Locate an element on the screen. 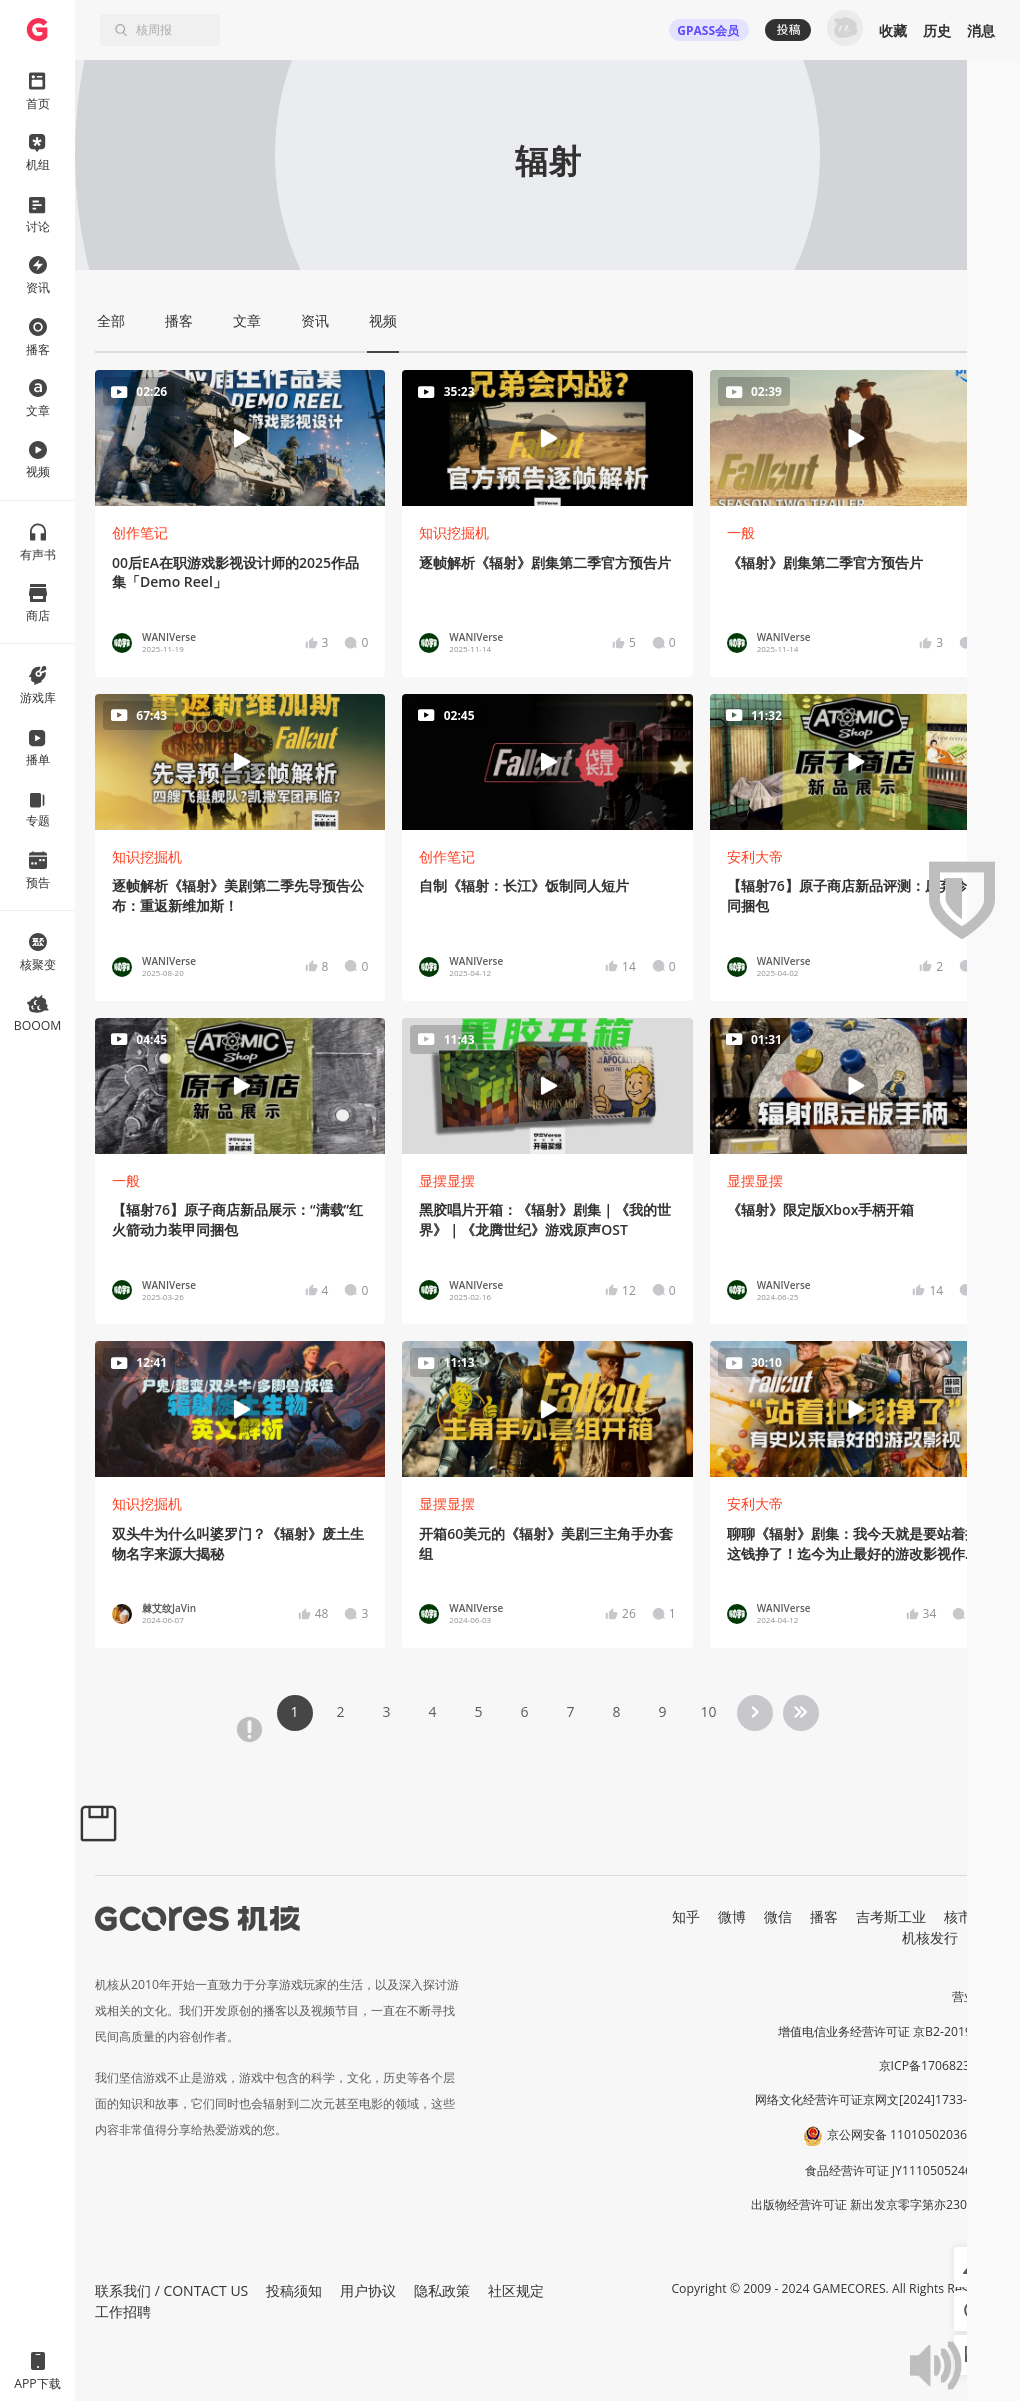  indicates important or priority content is located at coordinates (249, 1729).